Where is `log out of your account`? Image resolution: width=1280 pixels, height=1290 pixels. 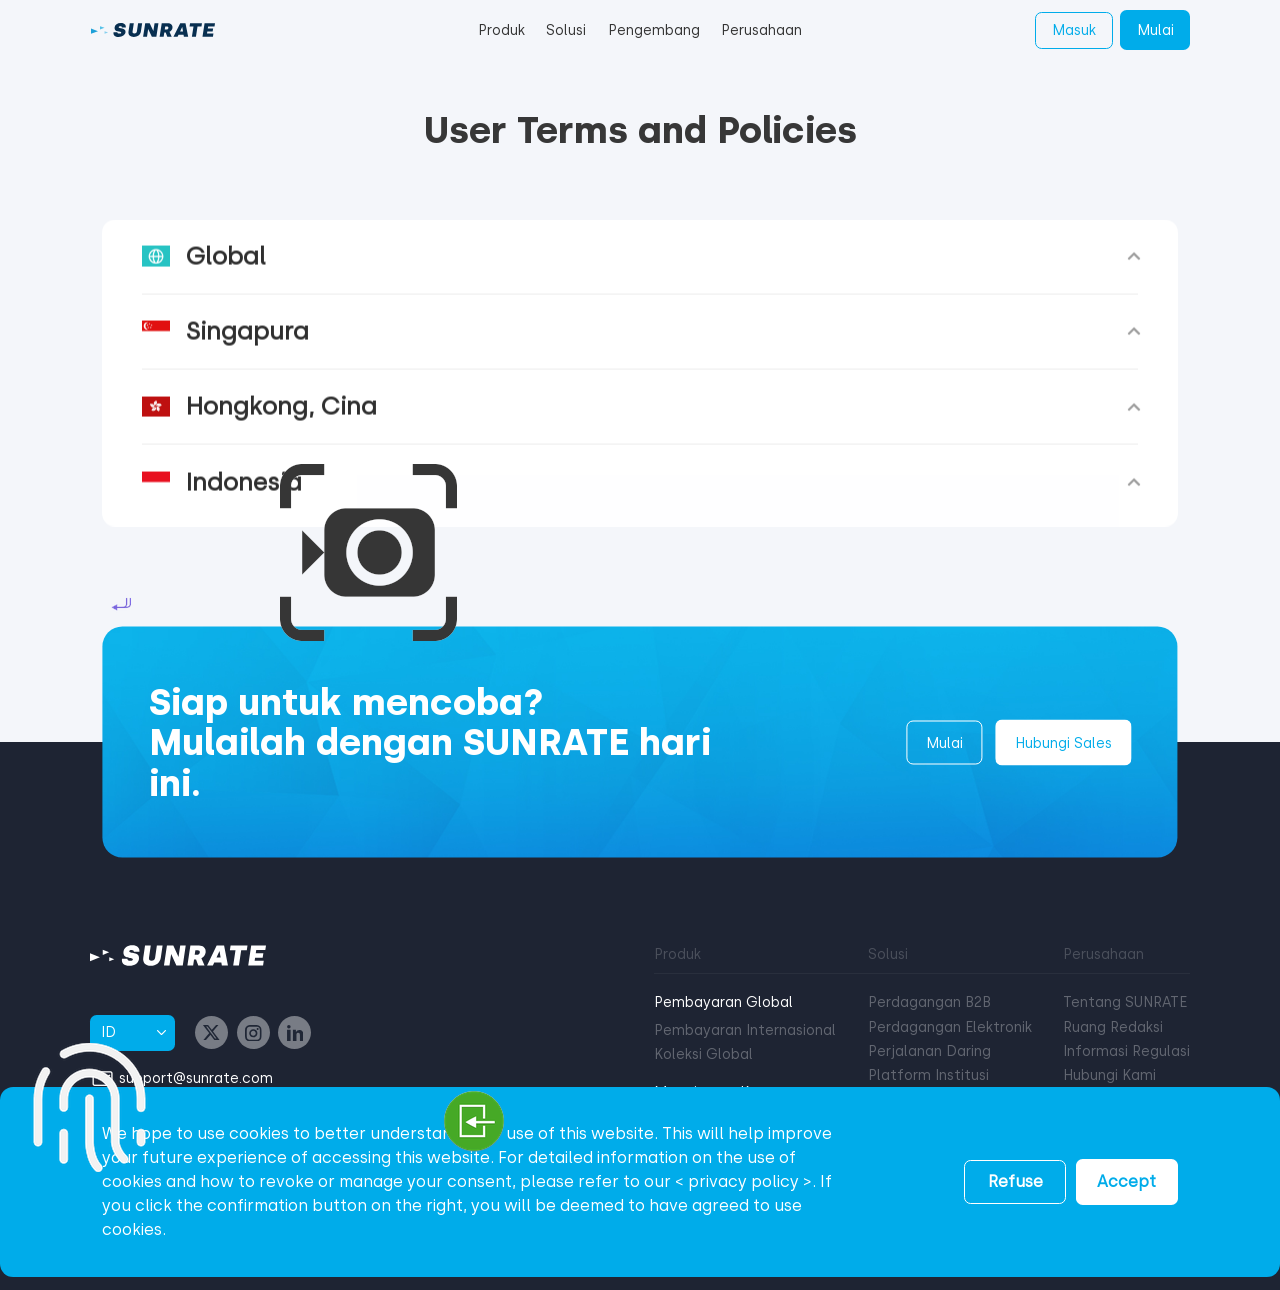 log out of your account is located at coordinates (474, 1121).